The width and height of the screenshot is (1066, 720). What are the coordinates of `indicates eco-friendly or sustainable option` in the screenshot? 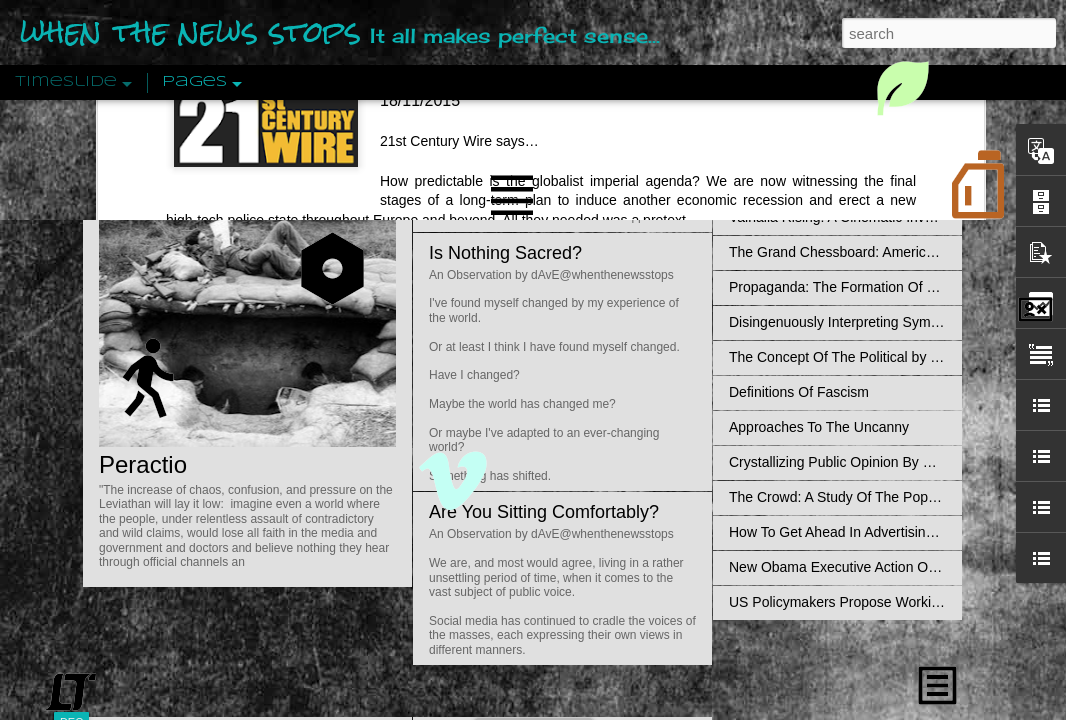 It's located at (903, 87).